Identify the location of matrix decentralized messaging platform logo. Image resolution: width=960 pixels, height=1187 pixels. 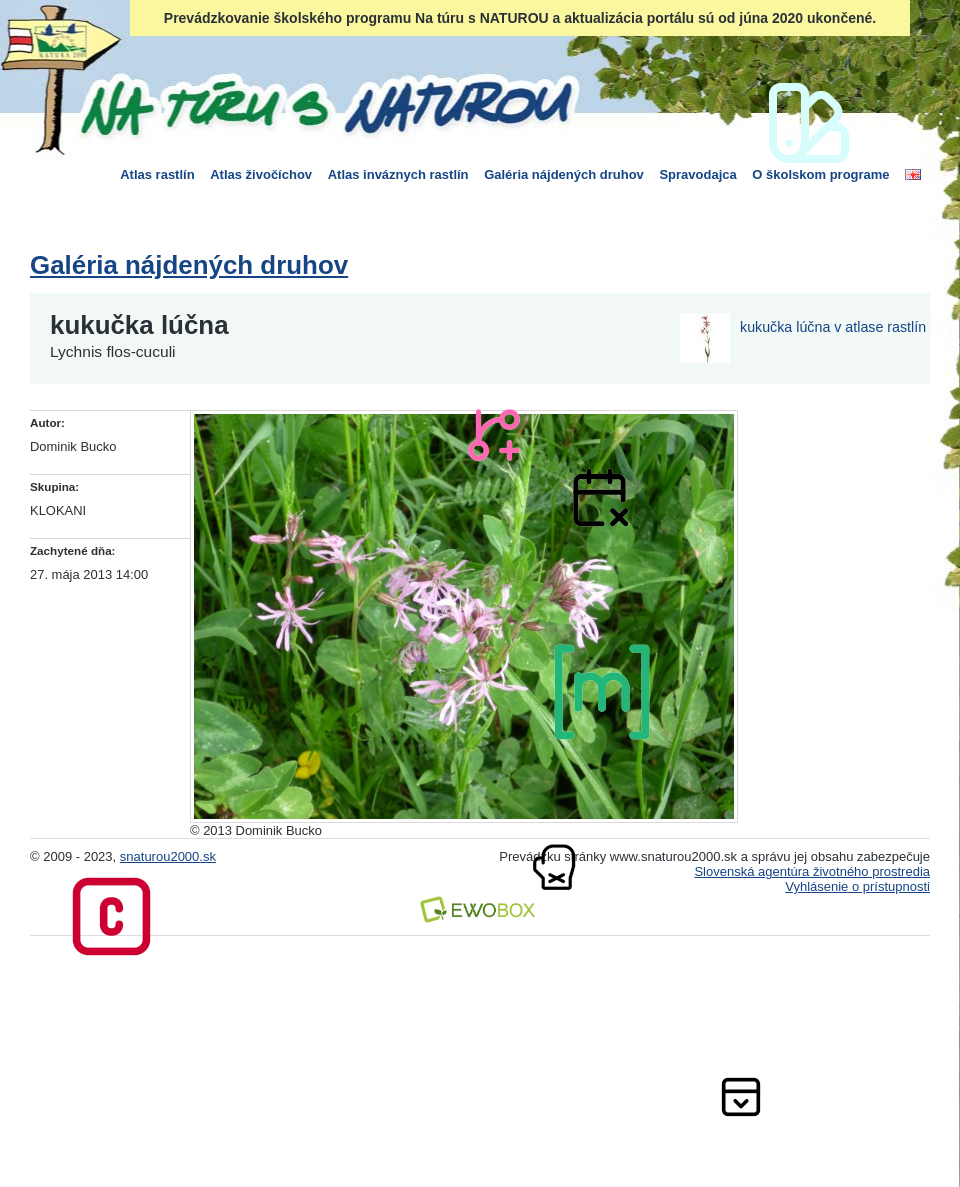
(602, 692).